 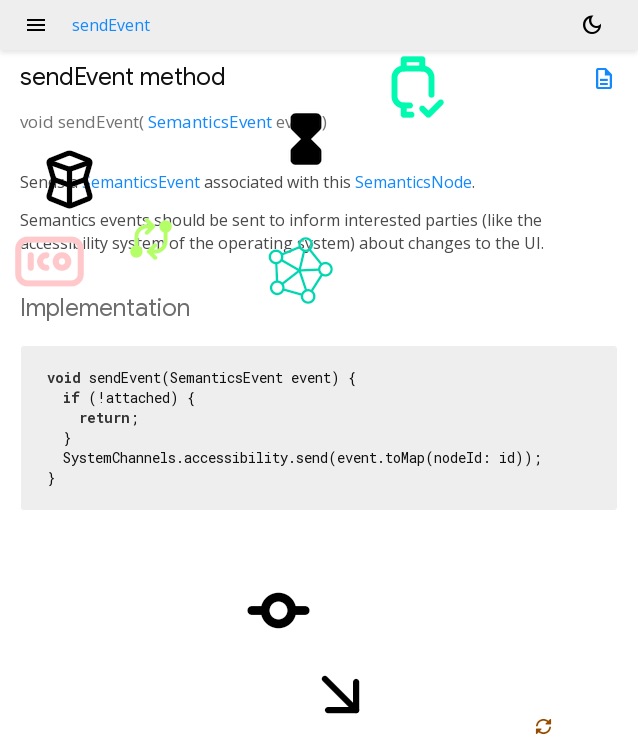 What do you see at coordinates (69, 179) in the screenshot?
I see `view 3D object or model` at bounding box center [69, 179].